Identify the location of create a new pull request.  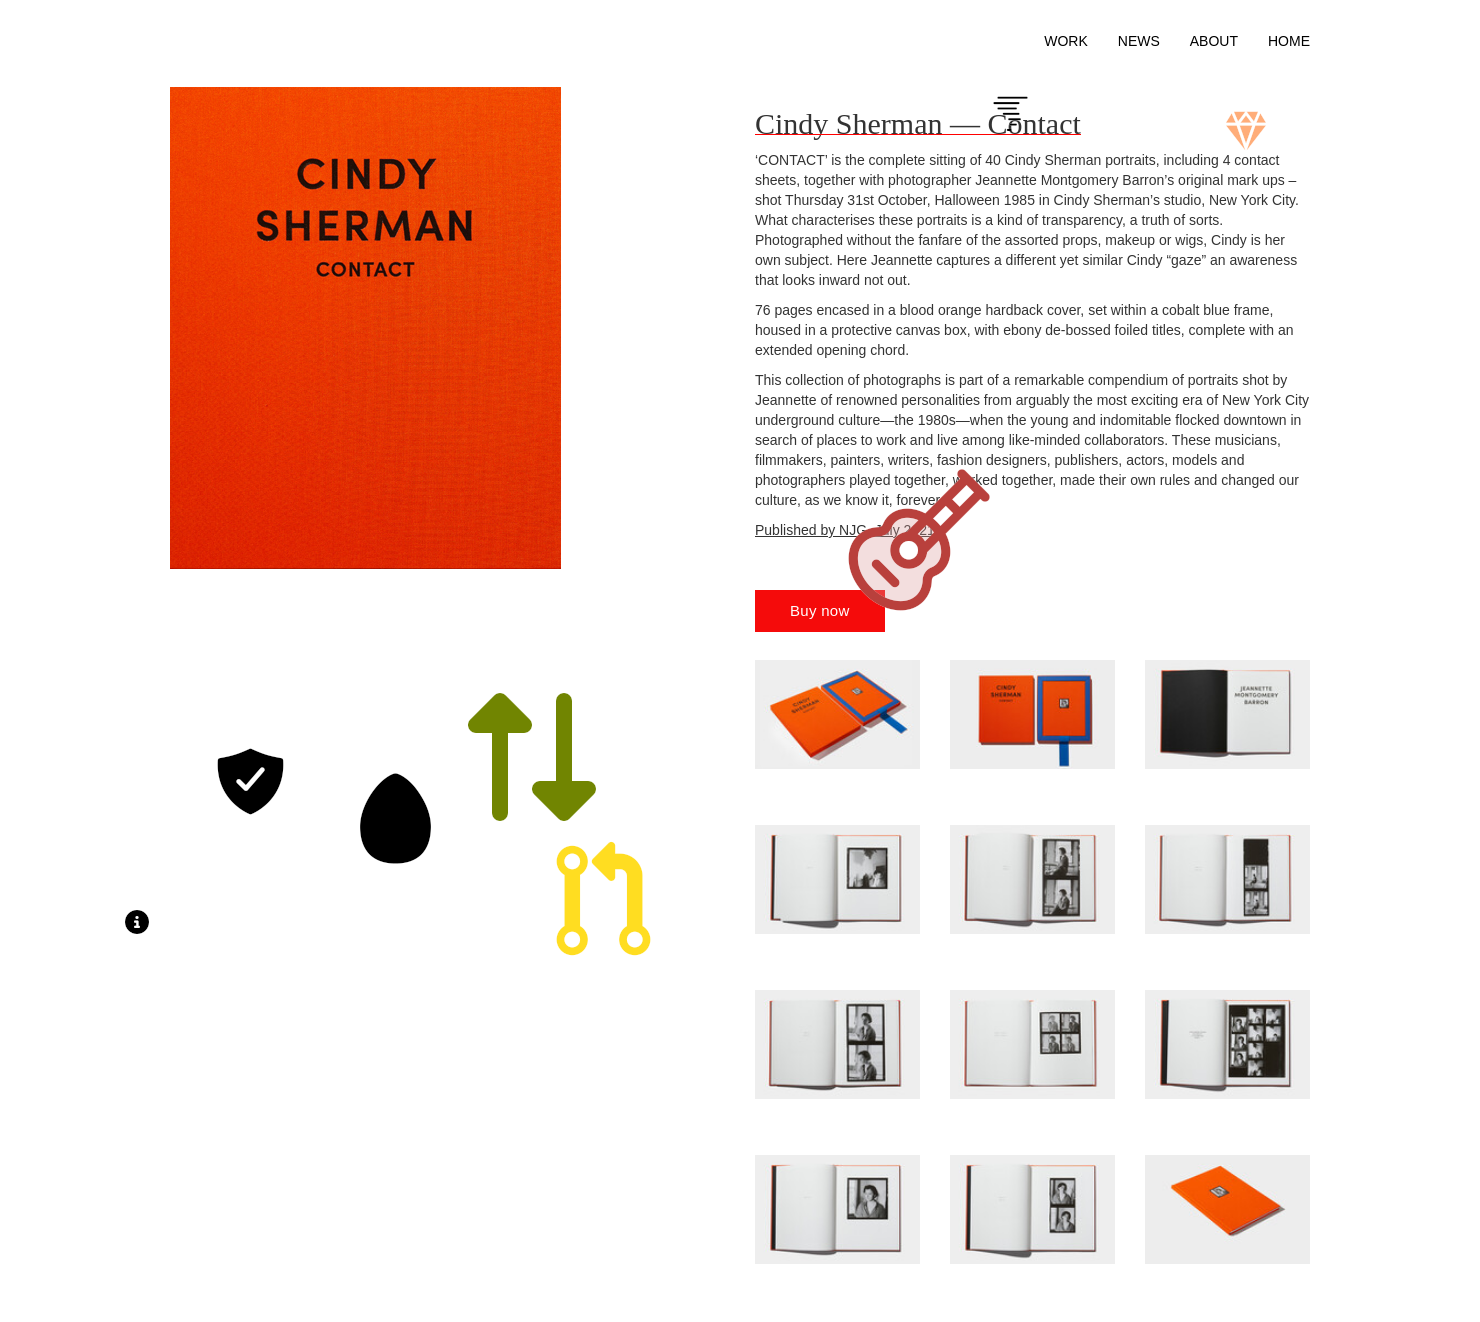
(603, 900).